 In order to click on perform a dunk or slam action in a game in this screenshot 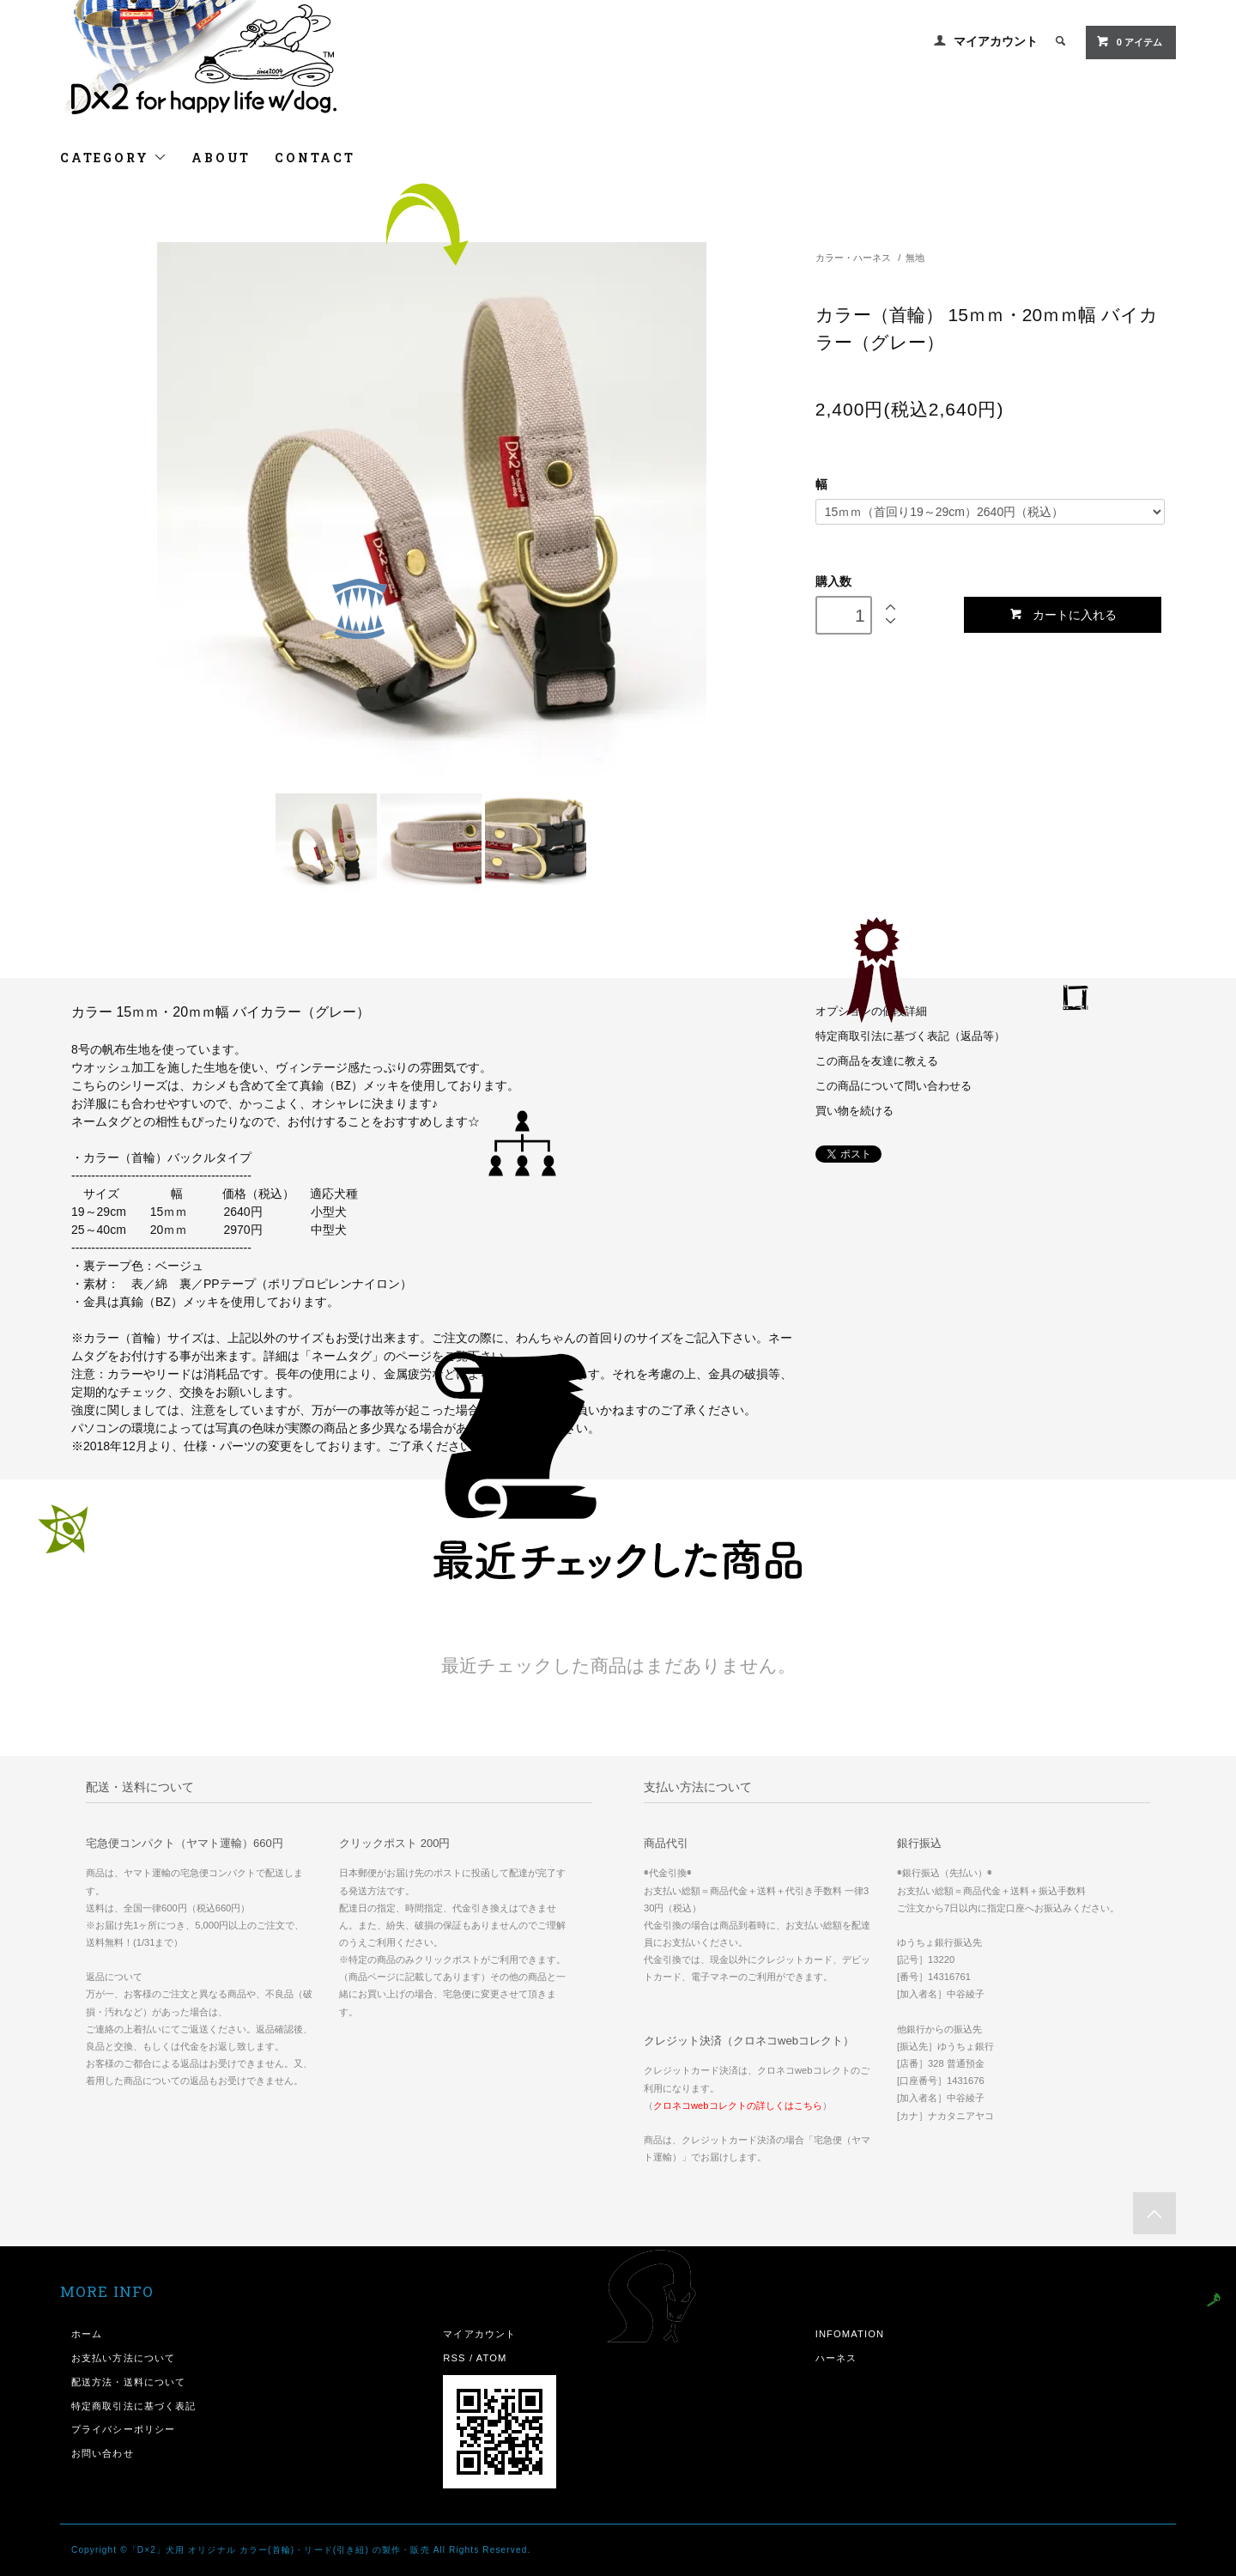, I will do `click(426, 224)`.